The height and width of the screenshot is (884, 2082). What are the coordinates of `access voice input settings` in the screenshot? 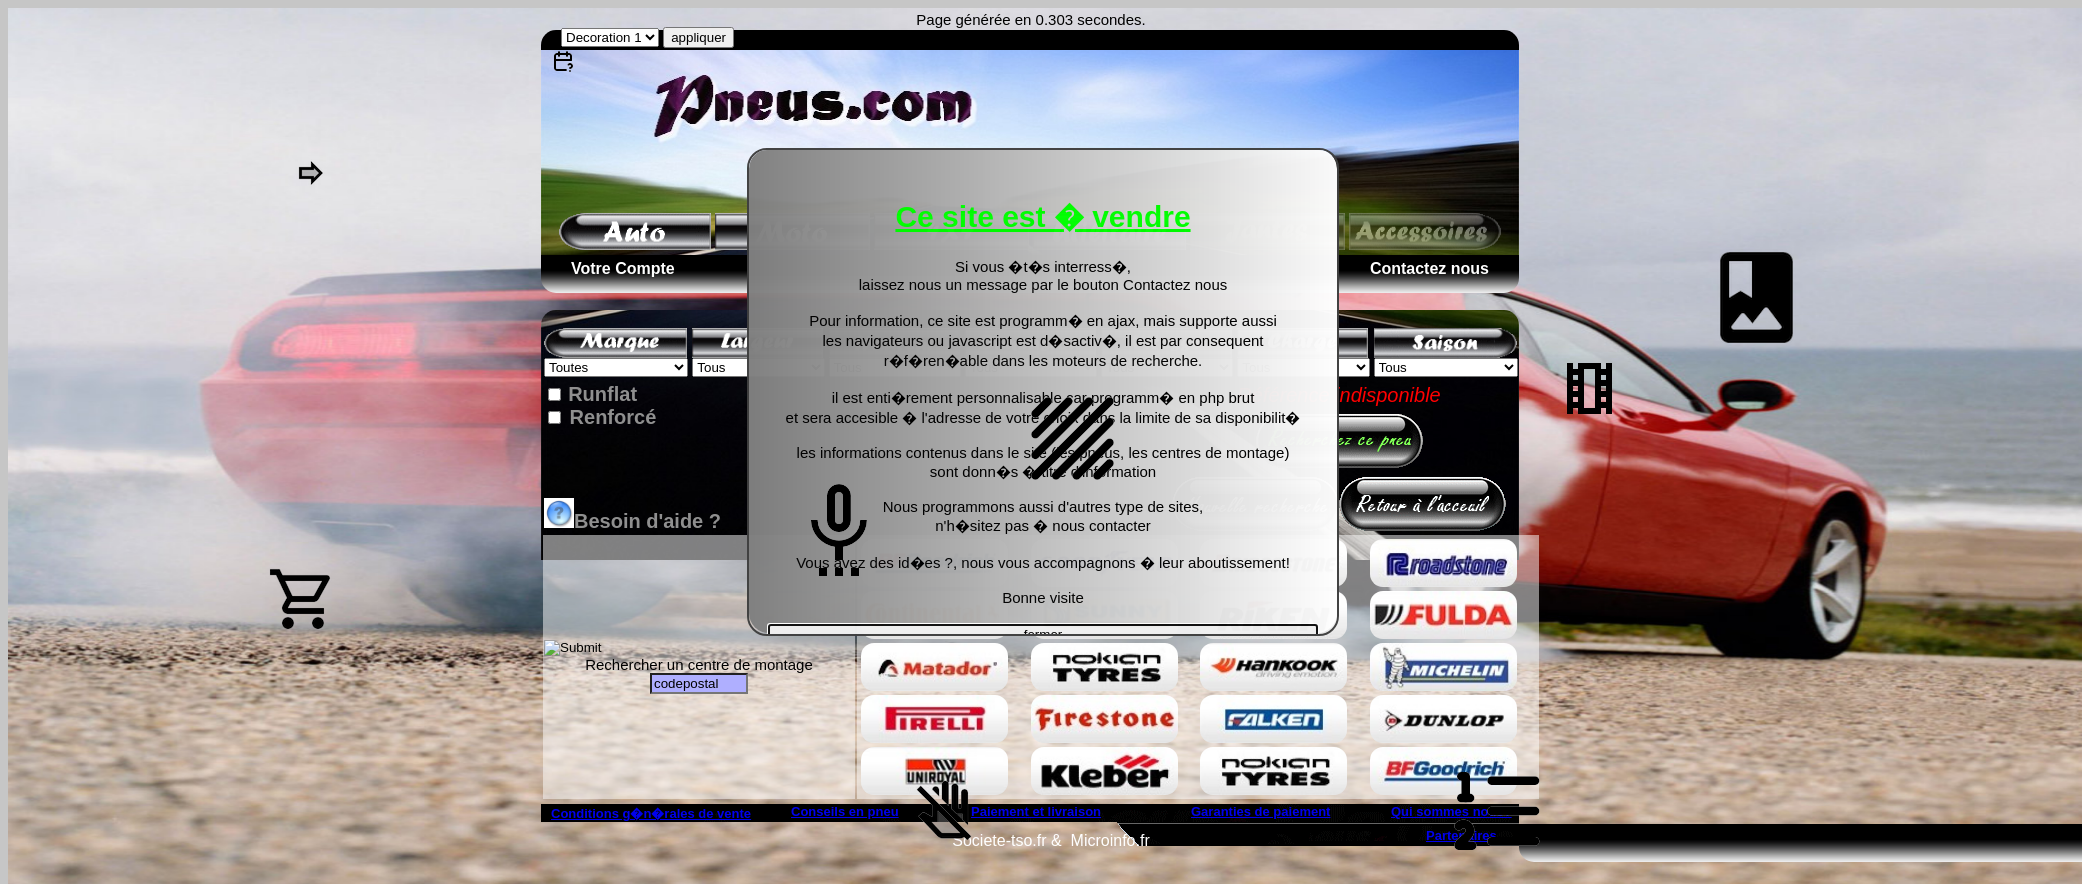 It's located at (839, 528).